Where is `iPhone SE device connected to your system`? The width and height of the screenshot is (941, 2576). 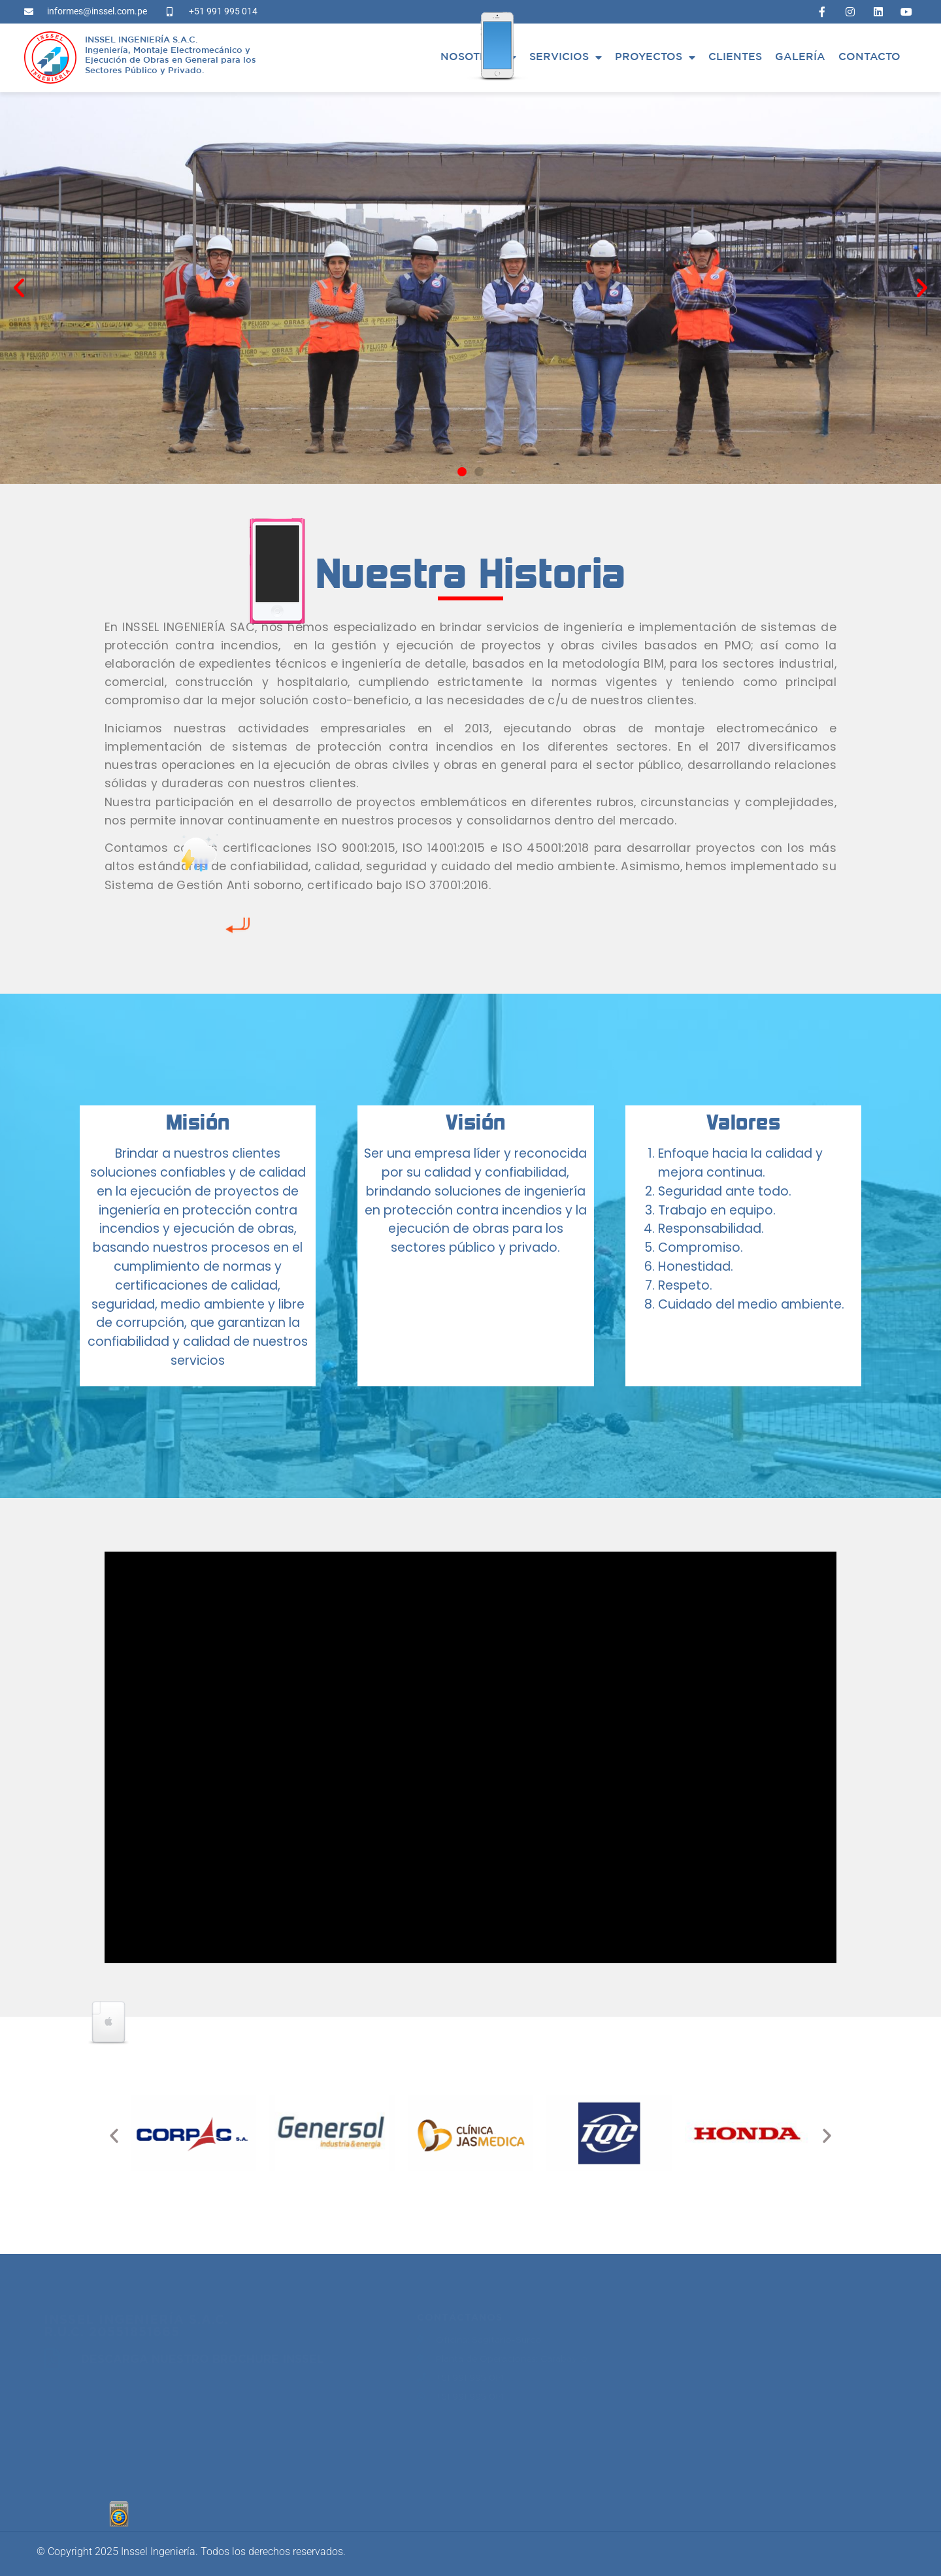 iPhone SE device connected to your system is located at coordinates (497, 46).